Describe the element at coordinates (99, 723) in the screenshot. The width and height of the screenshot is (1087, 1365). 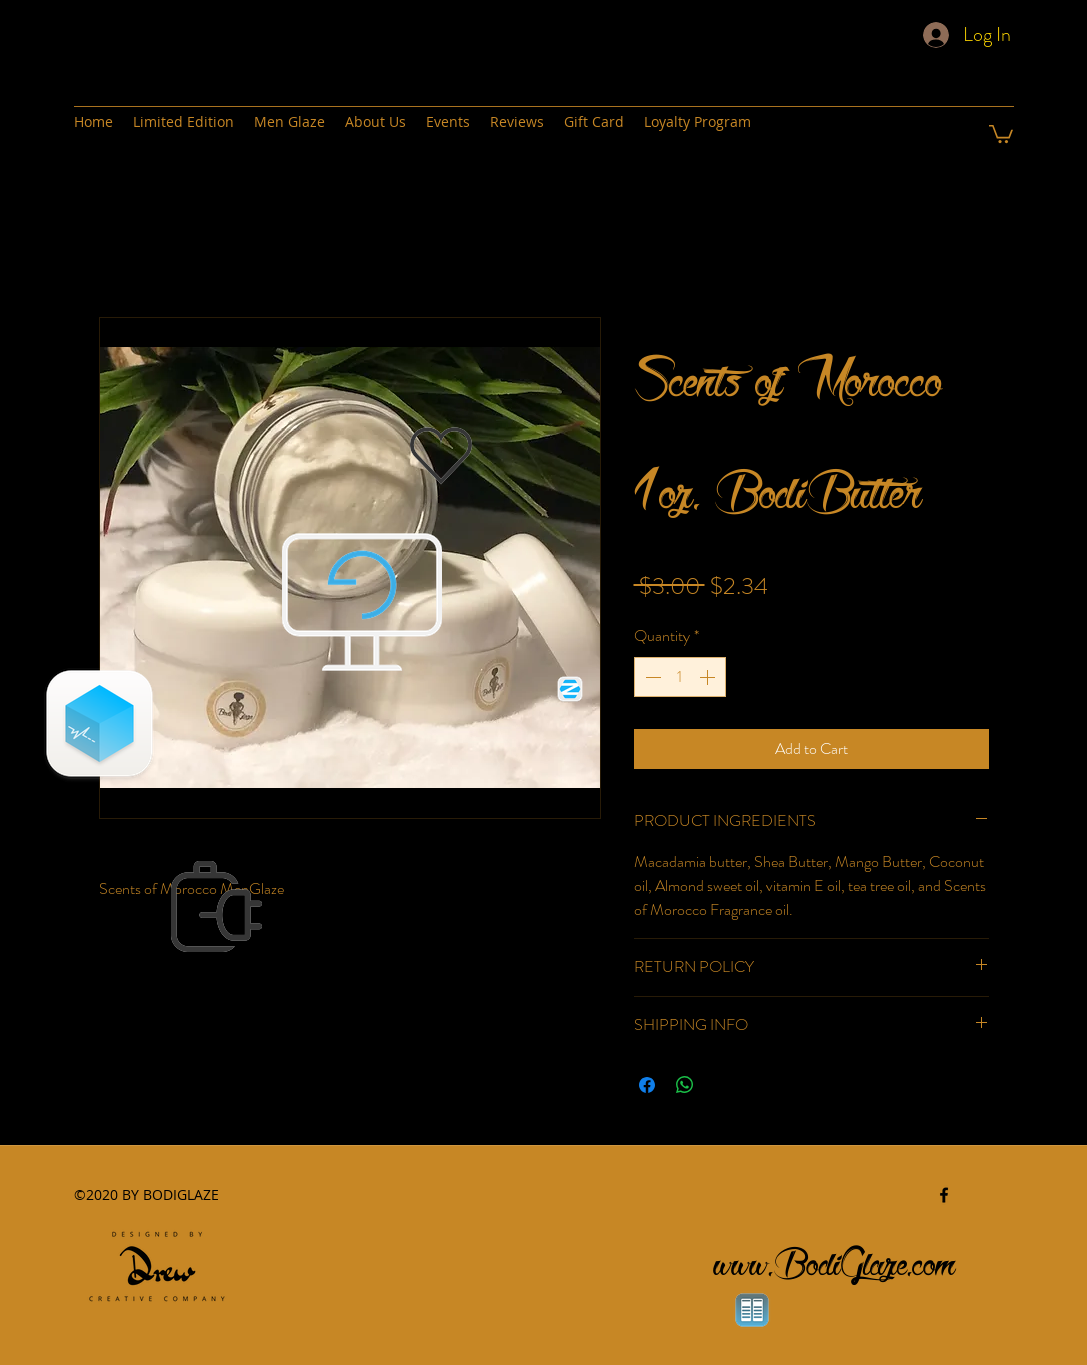
I see `launch virtualbox virtual machine manager` at that location.